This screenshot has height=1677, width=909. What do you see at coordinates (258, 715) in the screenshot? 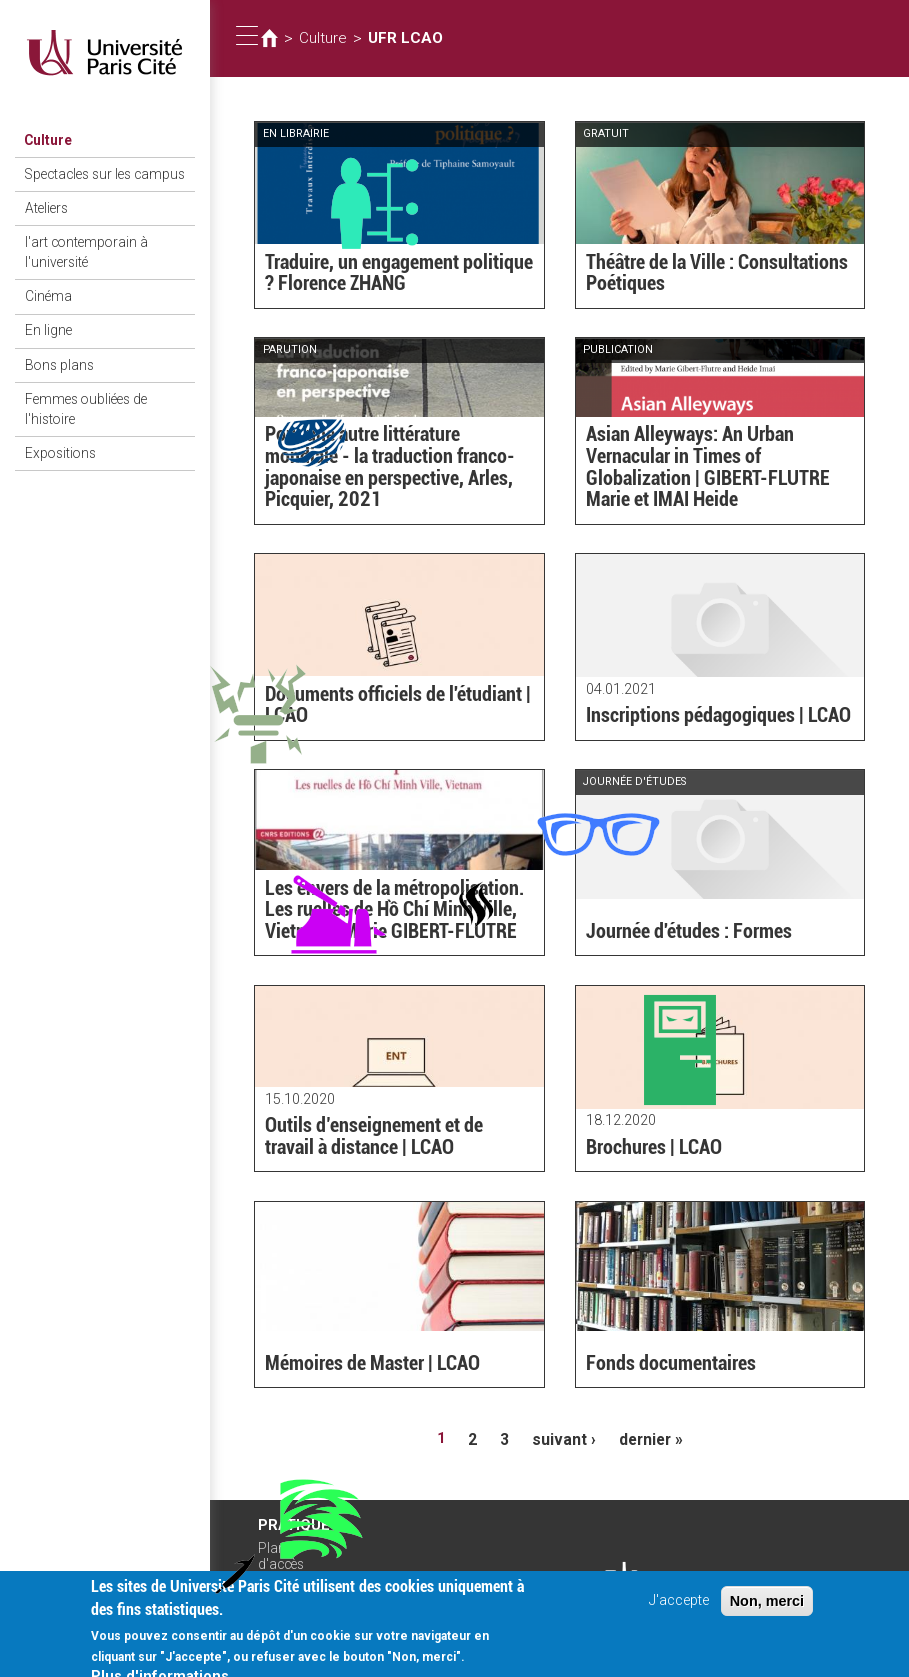
I see `activate electrical or energy-based ability` at bounding box center [258, 715].